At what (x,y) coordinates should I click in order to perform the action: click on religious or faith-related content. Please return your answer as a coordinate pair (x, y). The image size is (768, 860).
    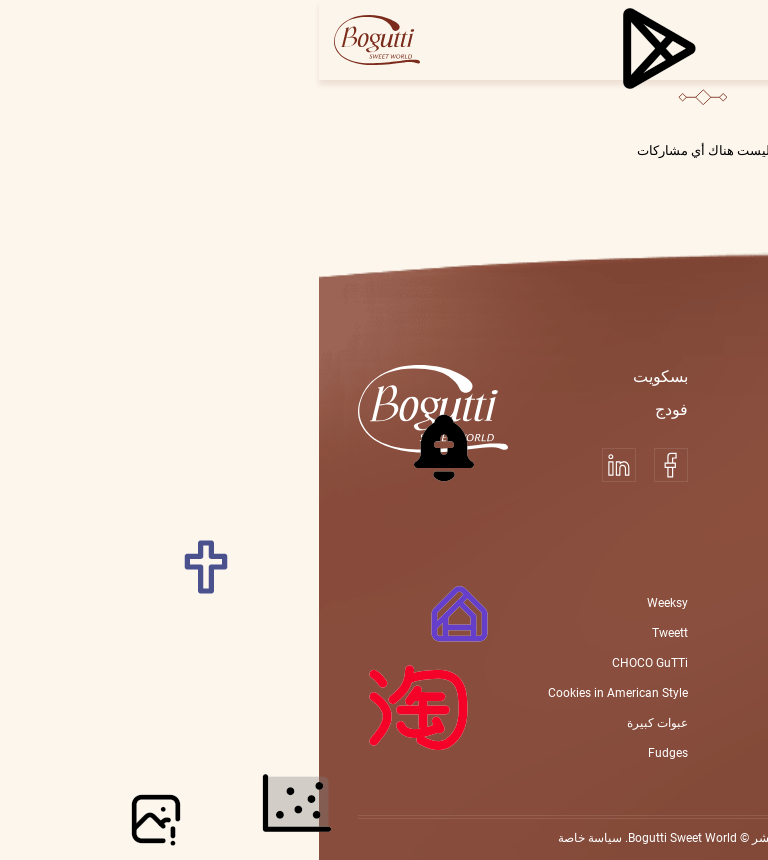
    Looking at the image, I should click on (206, 567).